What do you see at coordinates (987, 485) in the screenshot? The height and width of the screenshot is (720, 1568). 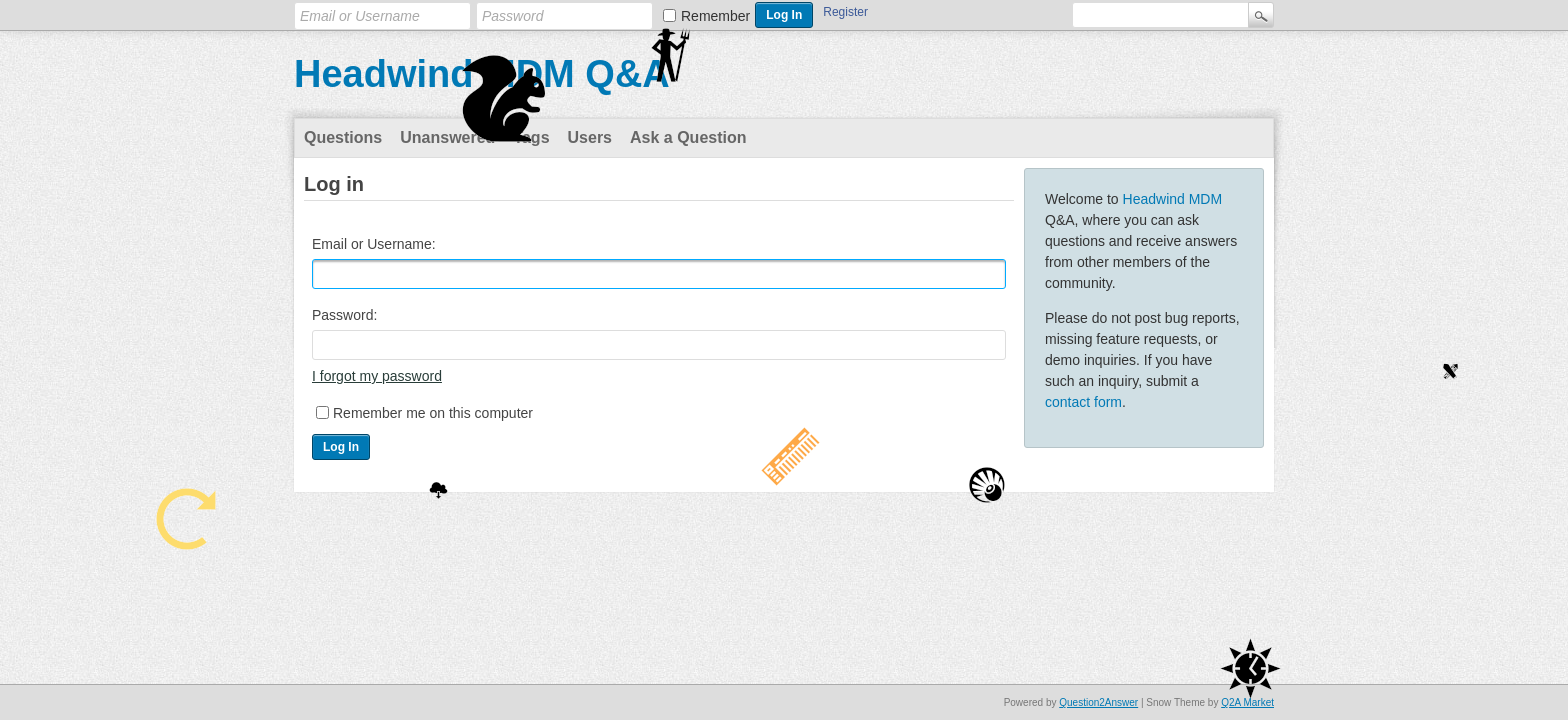 I see `view surveillance or monitoring status` at bounding box center [987, 485].